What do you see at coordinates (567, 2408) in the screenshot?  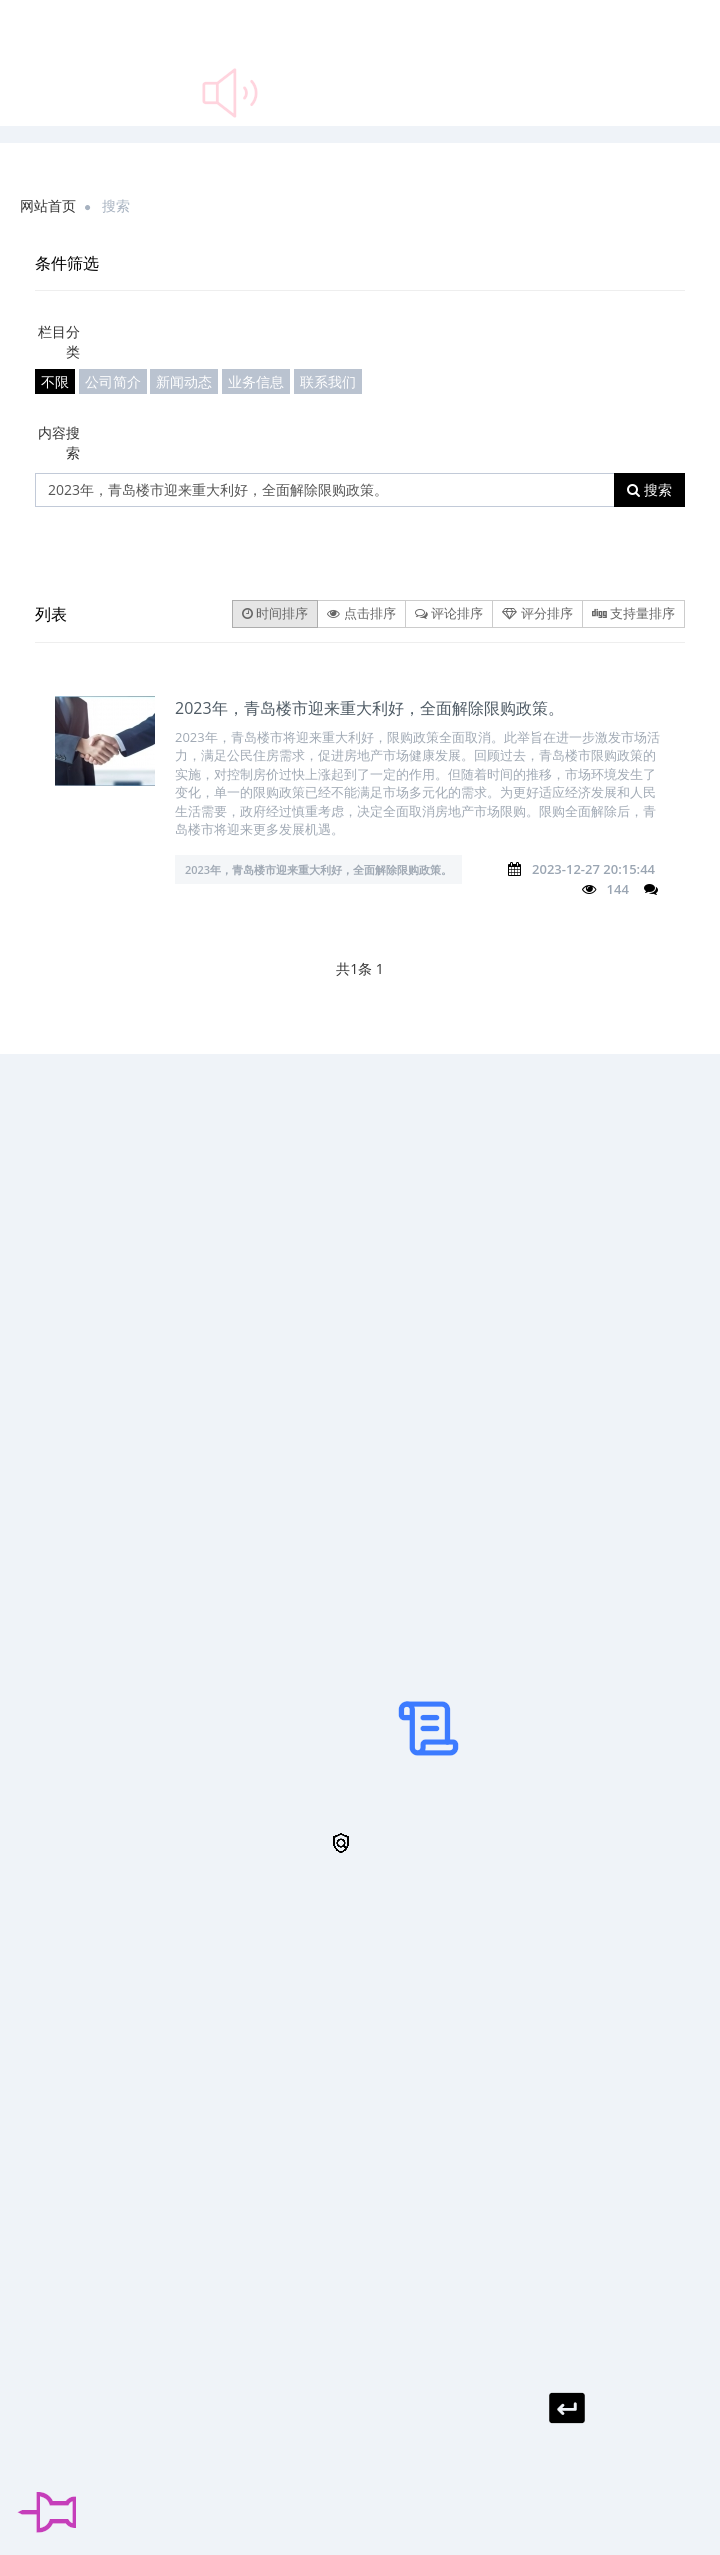 I see `press enter or return key` at bounding box center [567, 2408].